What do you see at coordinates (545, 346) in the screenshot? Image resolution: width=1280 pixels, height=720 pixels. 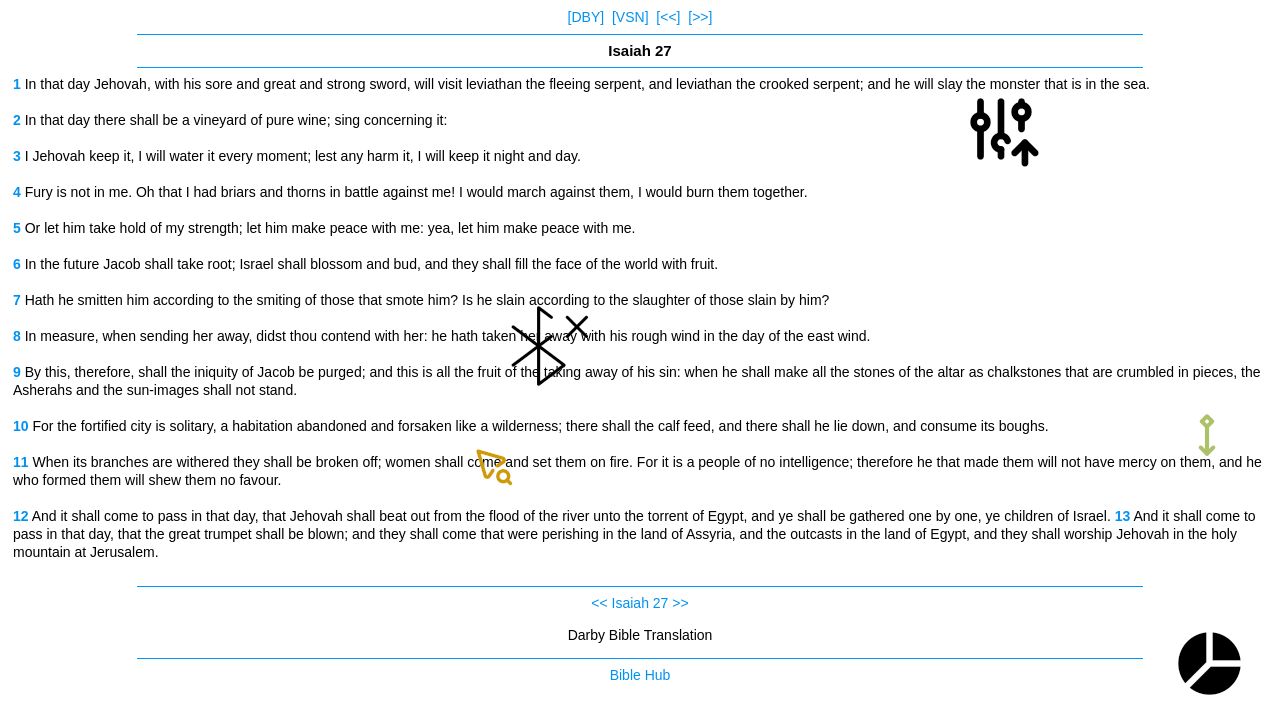 I see `bluetooth connection disabled` at bounding box center [545, 346].